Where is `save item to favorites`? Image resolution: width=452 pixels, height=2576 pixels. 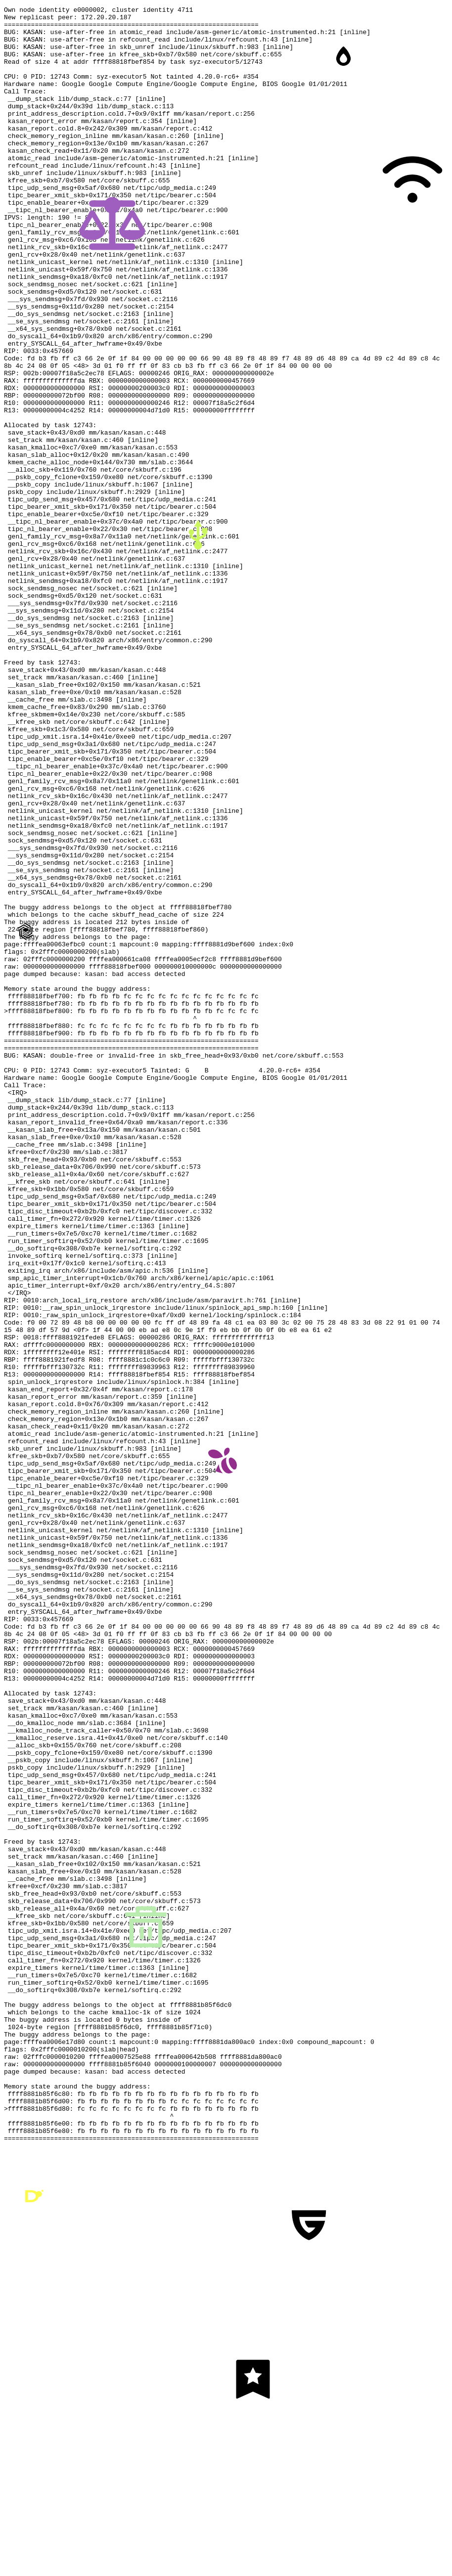 save item to favorites is located at coordinates (253, 2378).